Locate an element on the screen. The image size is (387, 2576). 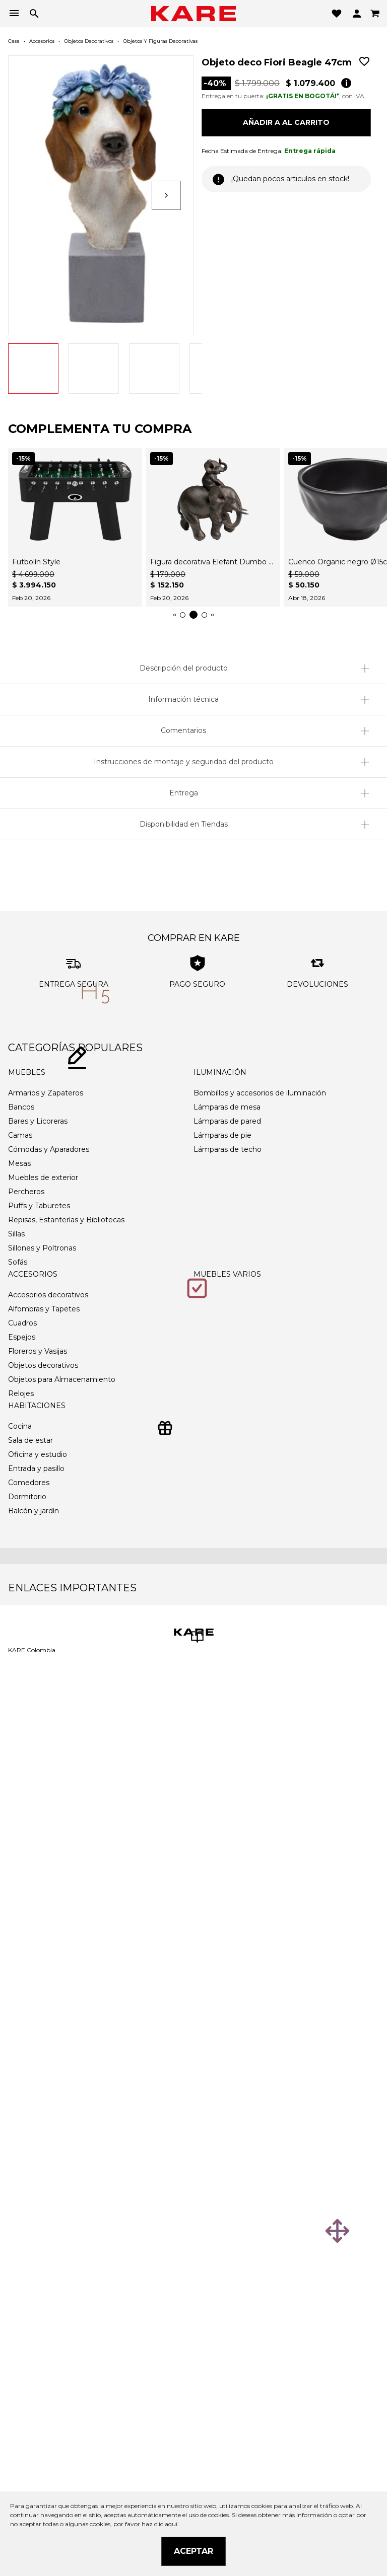
move or reposition an element is located at coordinates (337, 2231).